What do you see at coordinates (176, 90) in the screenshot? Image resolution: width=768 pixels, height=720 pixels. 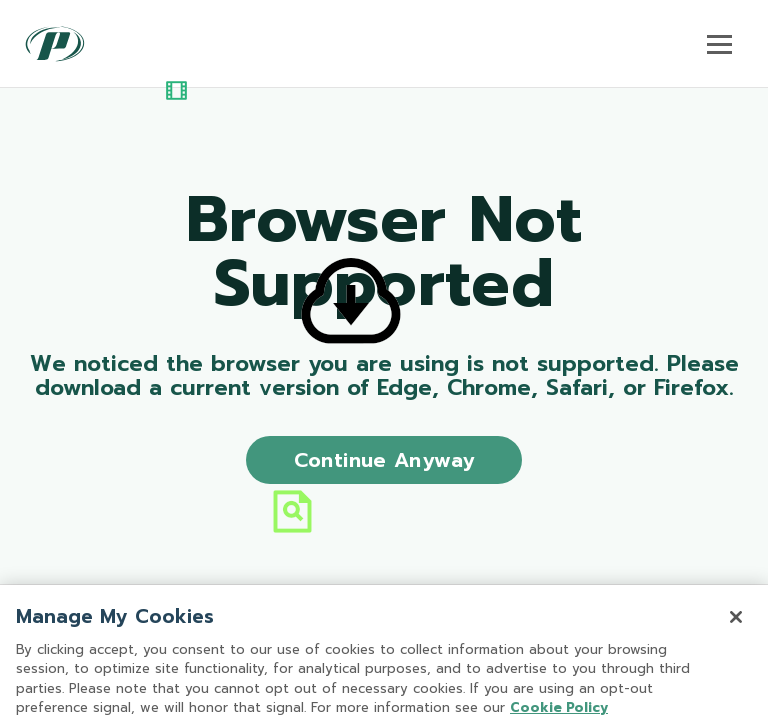 I see `access video or film content` at bounding box center [176, 90].